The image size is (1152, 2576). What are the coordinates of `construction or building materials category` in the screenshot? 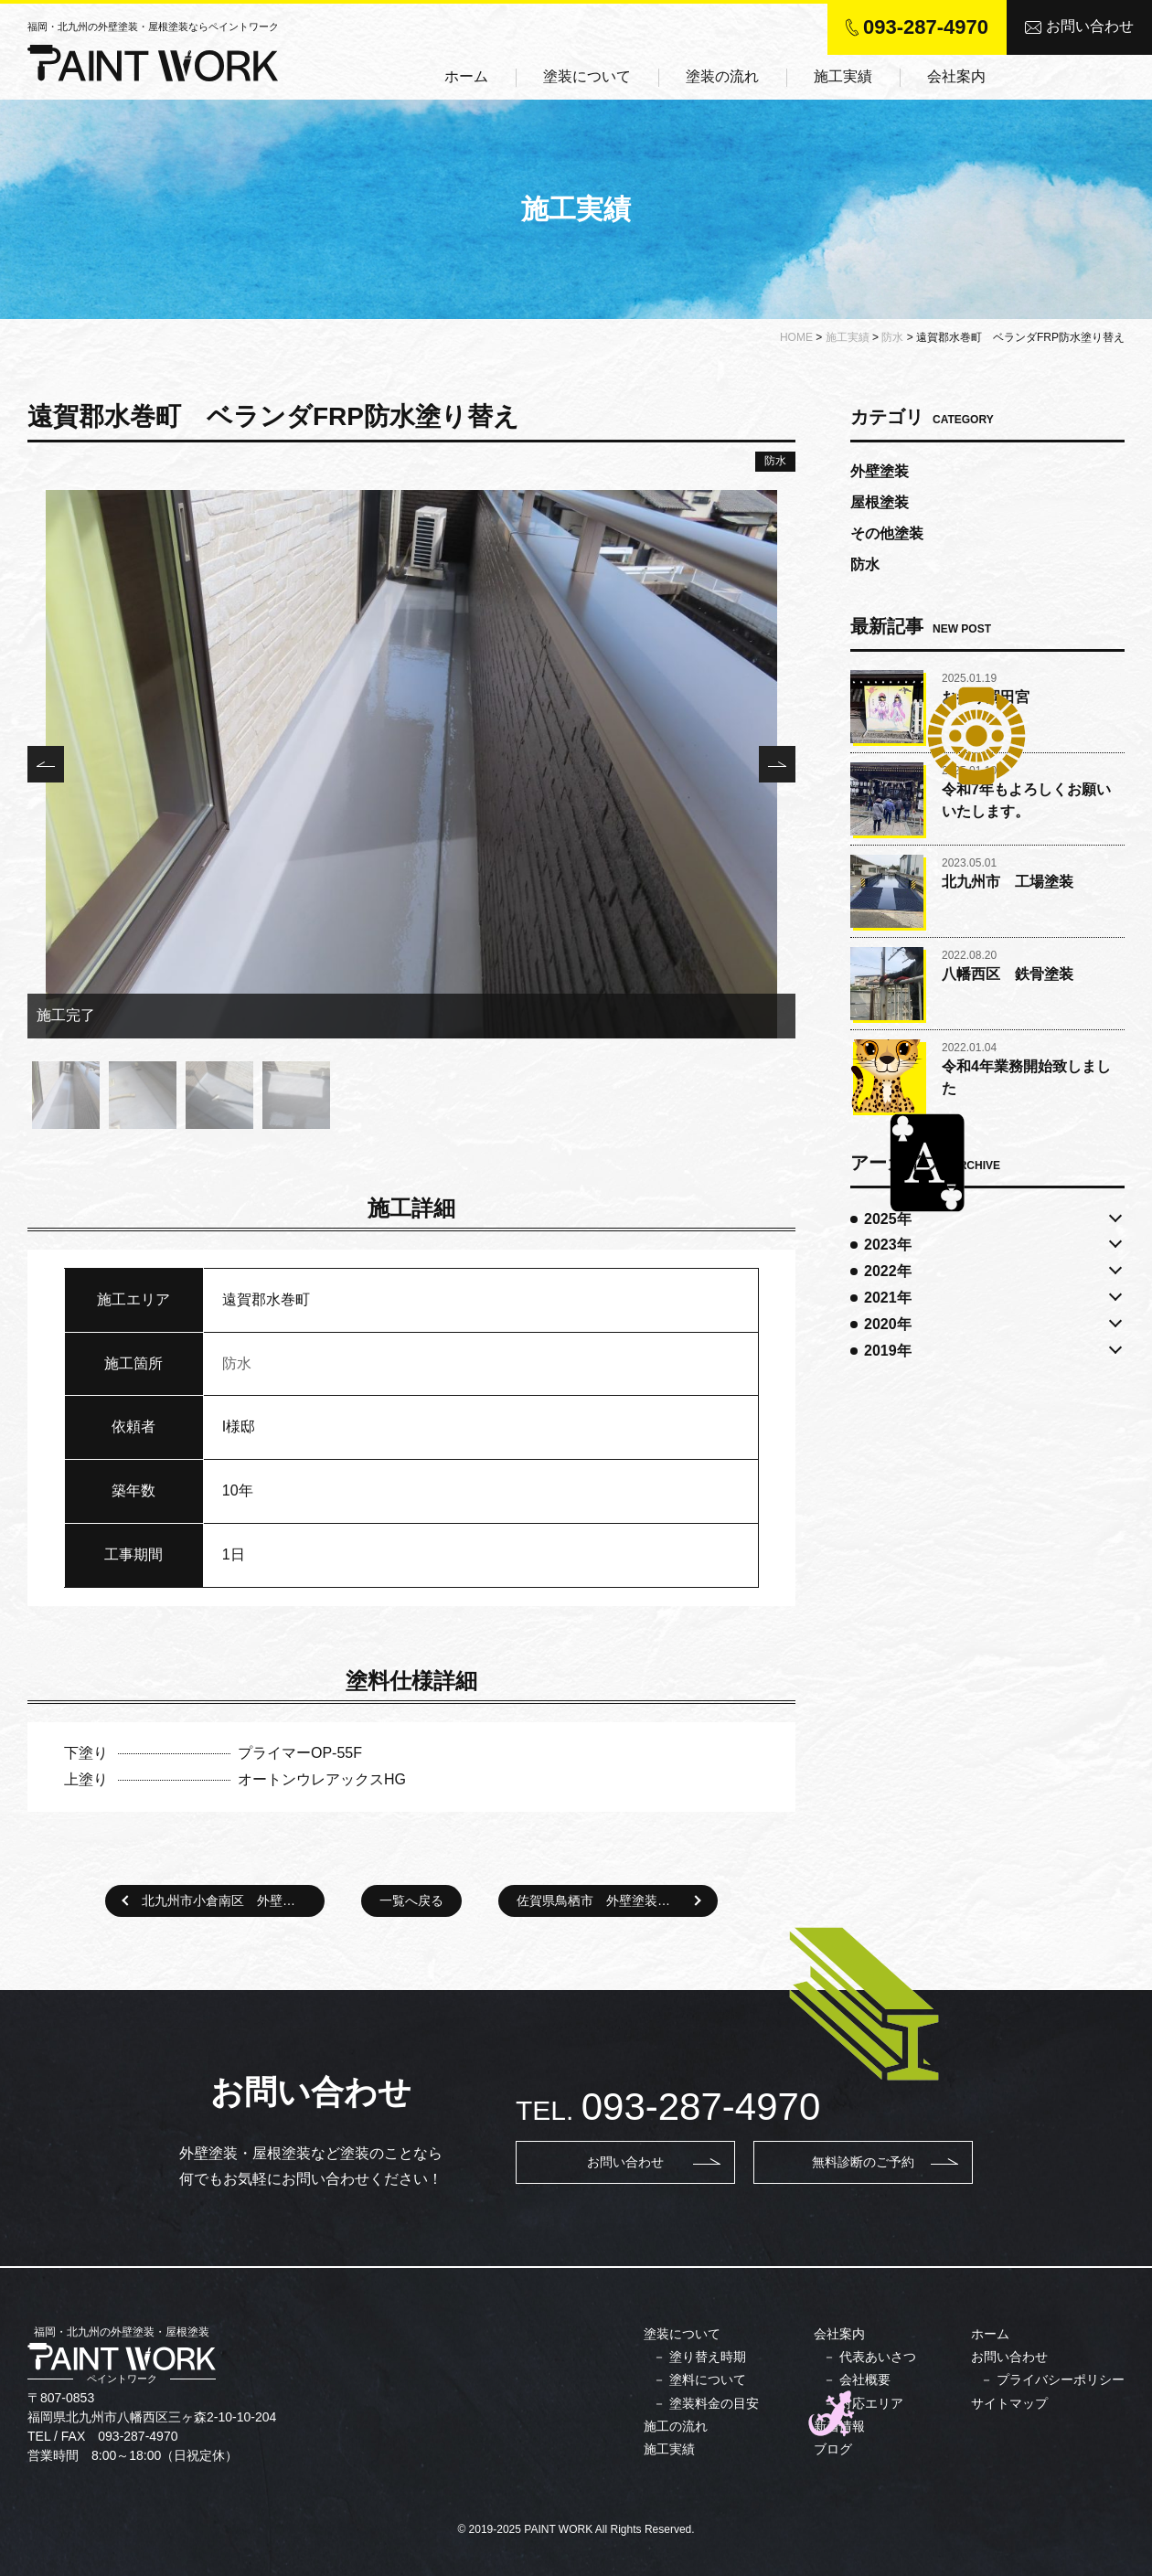 It's located at (864, 2004).